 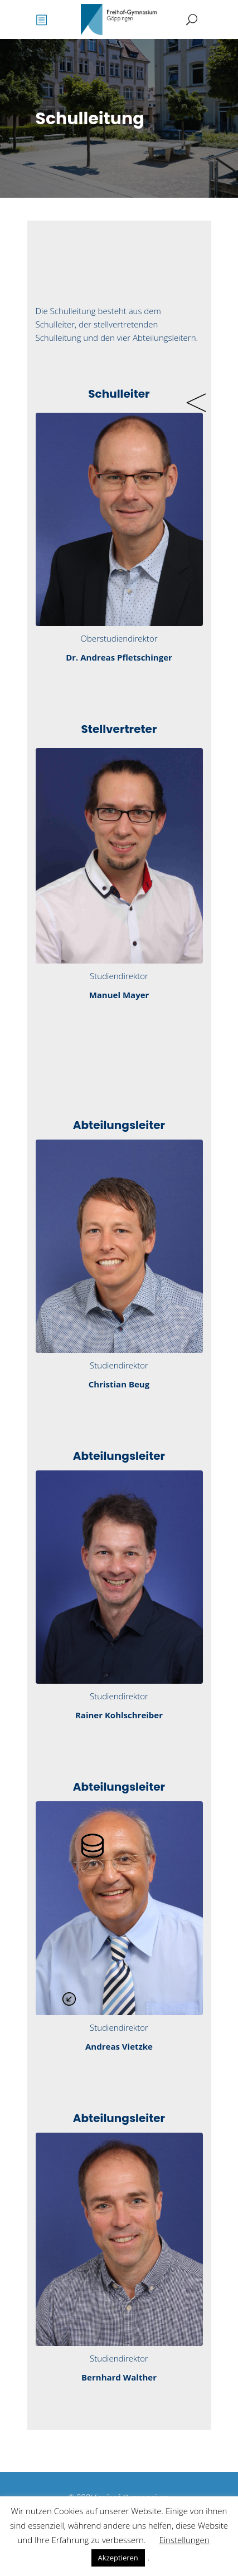 What do you see at coordinates (93, 1846) in the screenshot?
I see `access database or data storage` at bounding box center [93, 1846].